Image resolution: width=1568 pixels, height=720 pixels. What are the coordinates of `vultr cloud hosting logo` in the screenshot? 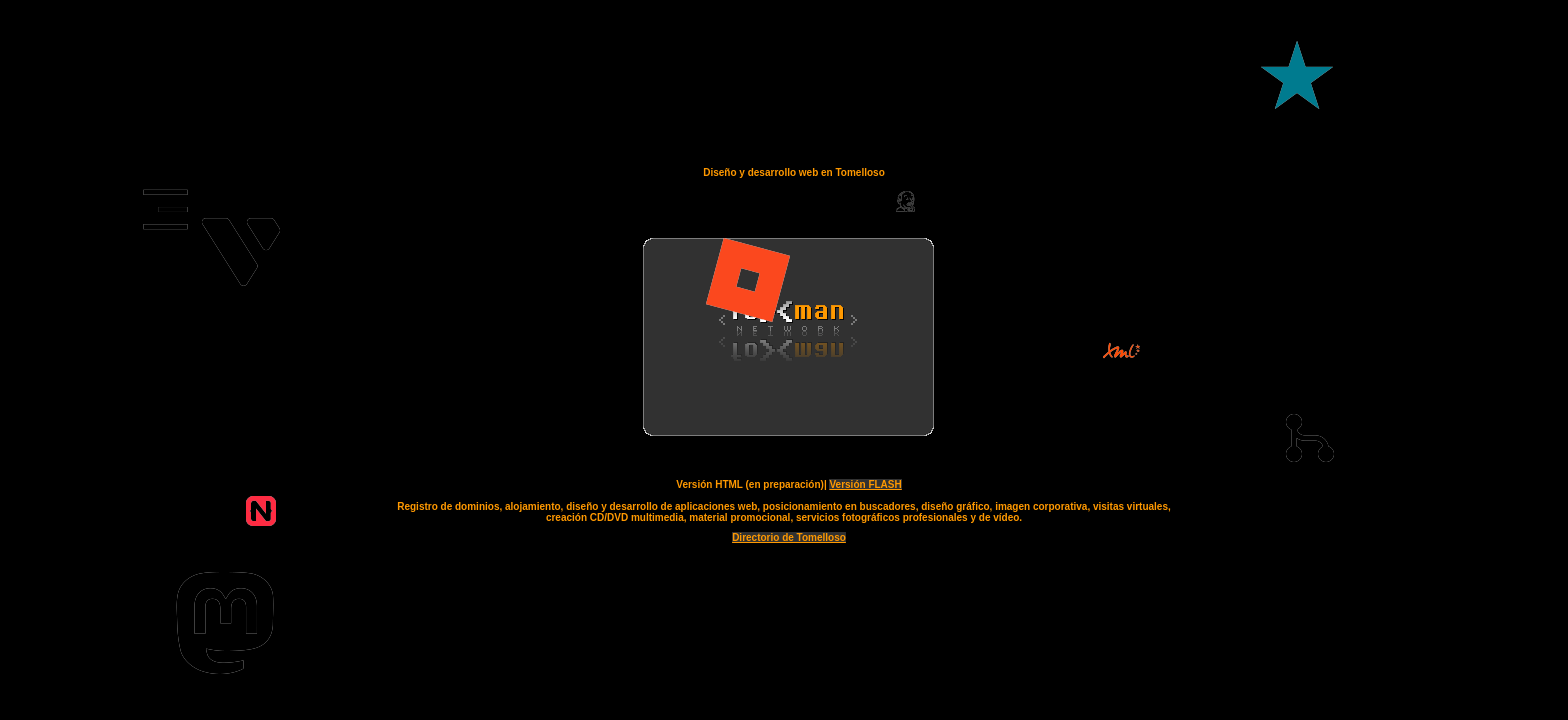 It's located at (241, 252).